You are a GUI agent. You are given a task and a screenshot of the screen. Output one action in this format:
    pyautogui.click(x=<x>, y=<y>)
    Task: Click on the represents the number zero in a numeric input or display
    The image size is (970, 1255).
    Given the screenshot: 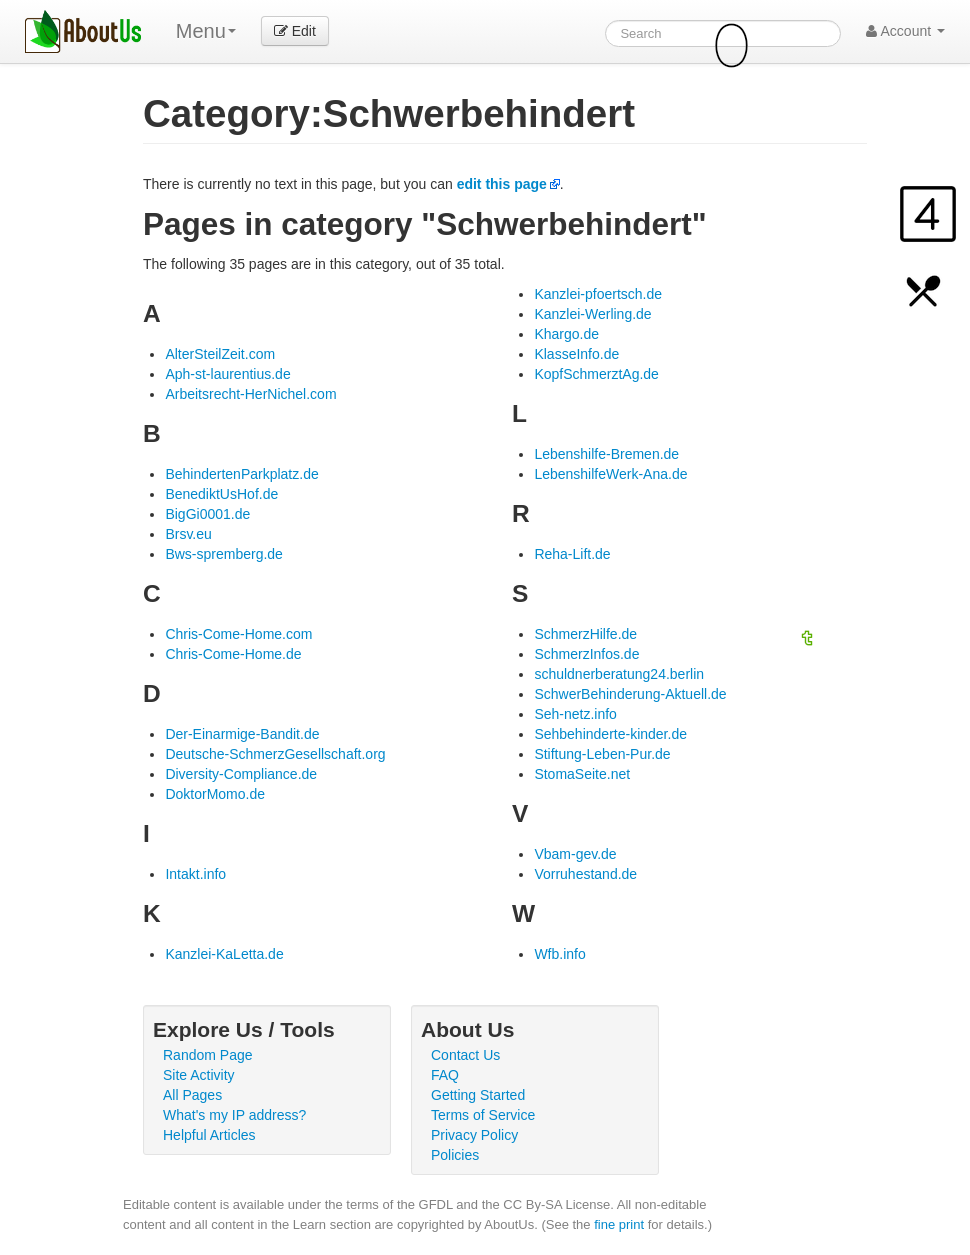 What is the action you would take?
    pyautogui.click(x=731, y=45)
    